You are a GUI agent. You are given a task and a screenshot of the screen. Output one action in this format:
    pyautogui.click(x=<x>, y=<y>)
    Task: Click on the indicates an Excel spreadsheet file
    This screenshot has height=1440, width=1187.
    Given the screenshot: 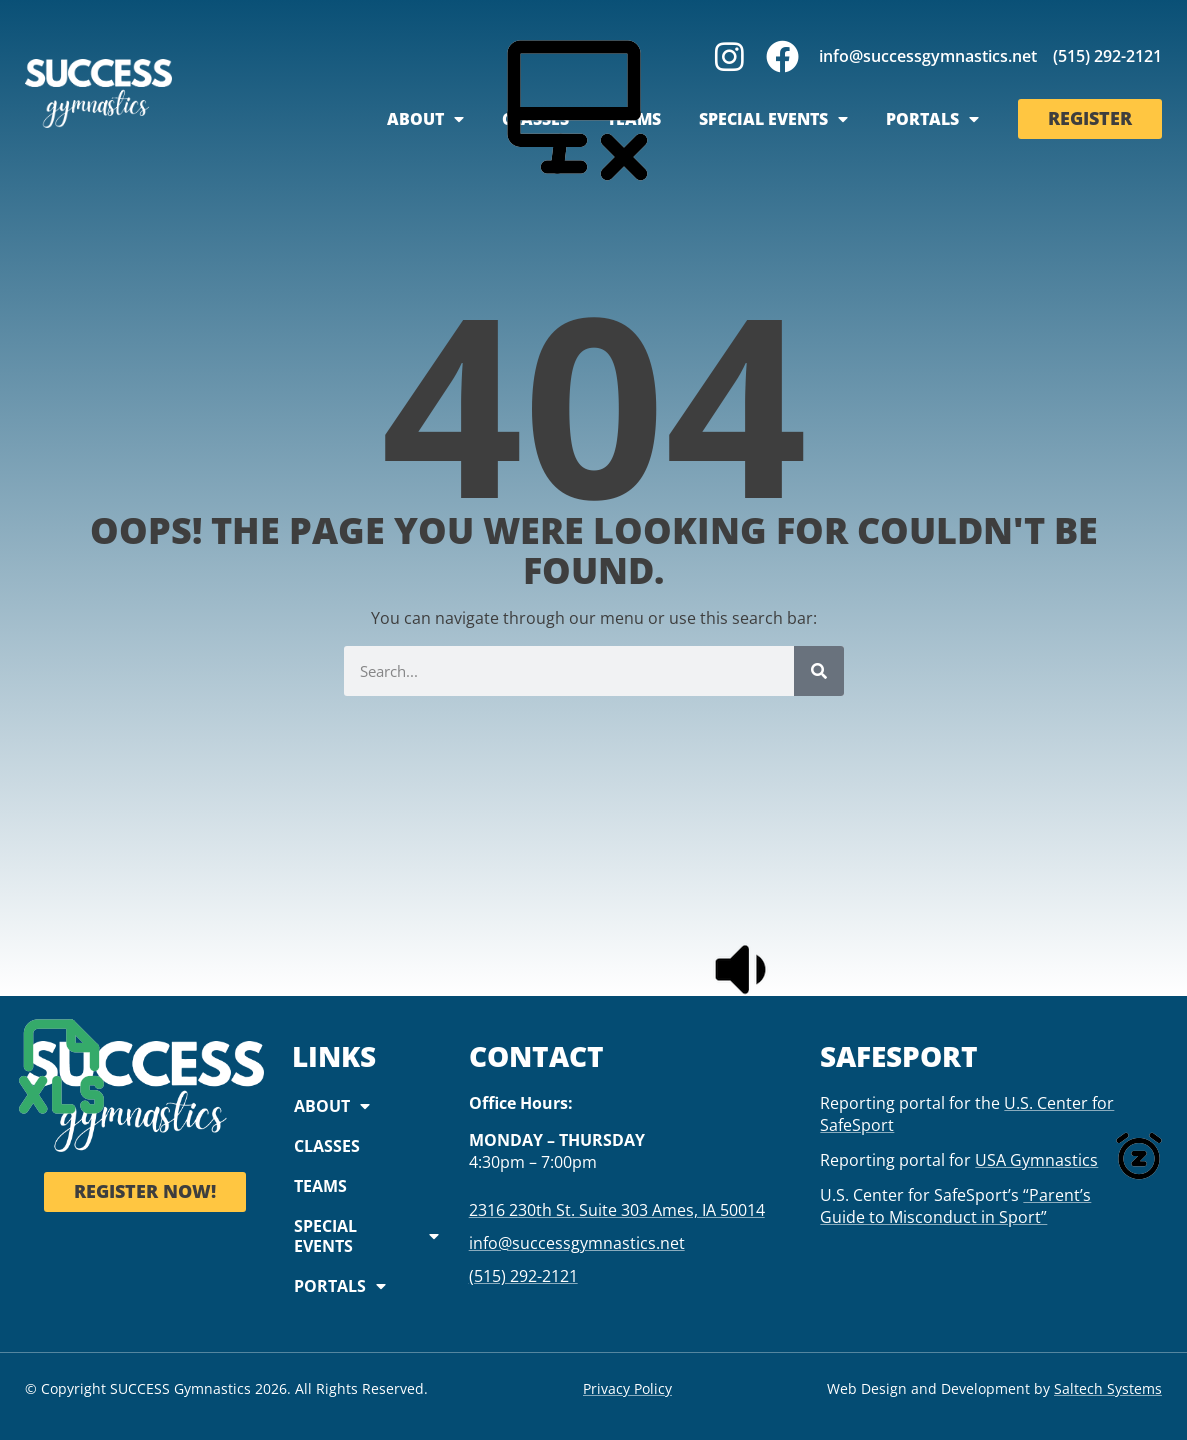 What is the action you would take?
    pyautogui.click(x=61, y=1066)
    